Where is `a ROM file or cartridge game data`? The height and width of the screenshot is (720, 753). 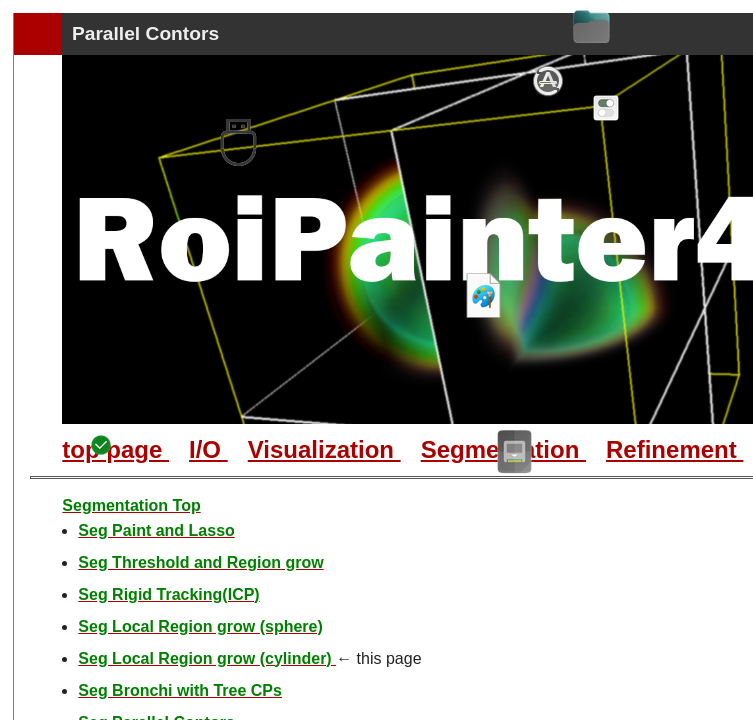 a ROM file or cartridge game data is located at coordinates (514, 451).